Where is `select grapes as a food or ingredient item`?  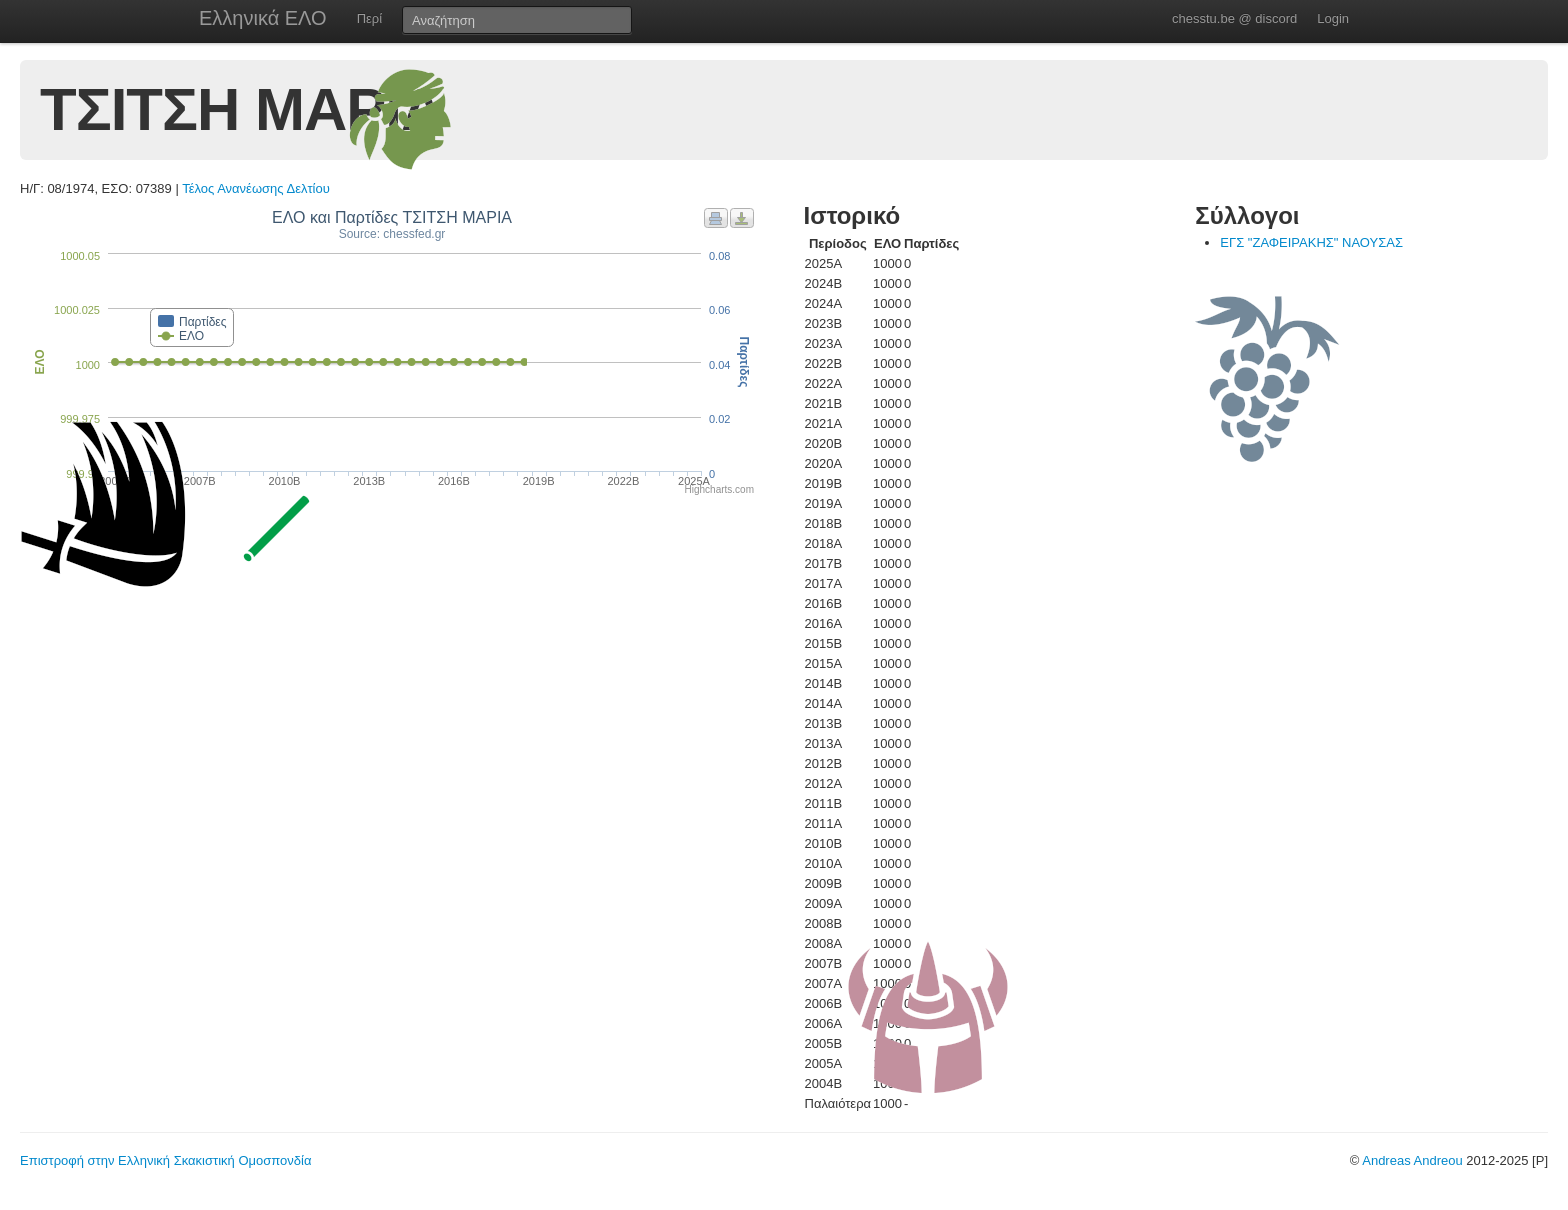
select grapes as a food or ingredient item is located at coordinates (1267, 379).